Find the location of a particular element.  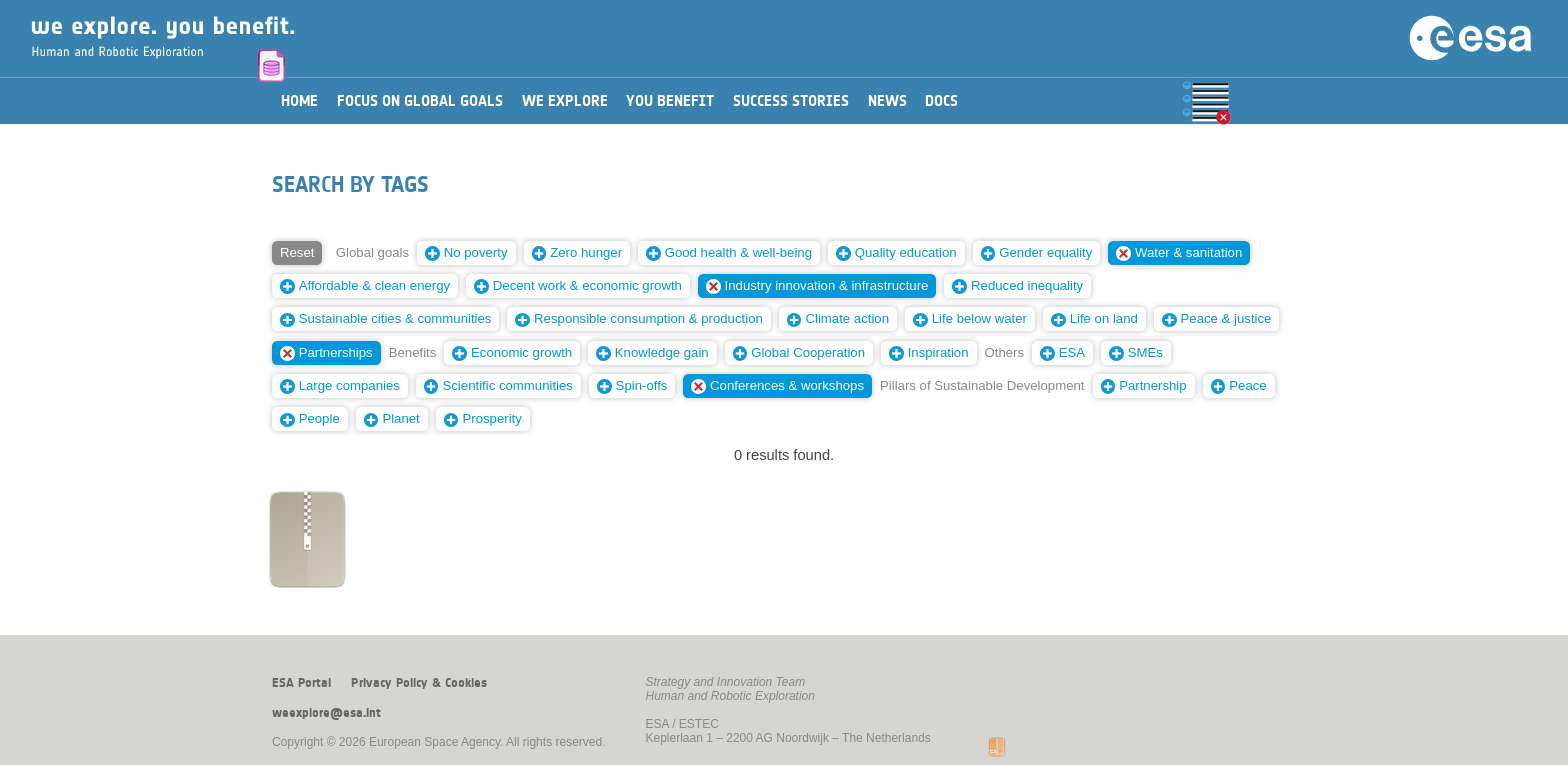

compressed or archived file type is located at coordinates (997, 747).